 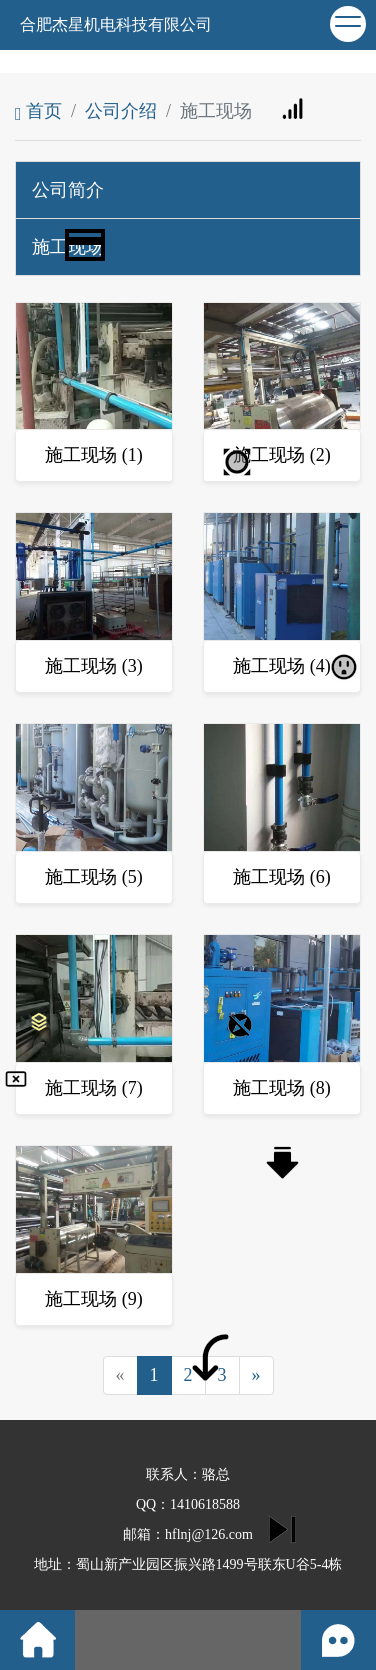 I want to click on indicates strong cellular network signal, so click(x=296, y=107).